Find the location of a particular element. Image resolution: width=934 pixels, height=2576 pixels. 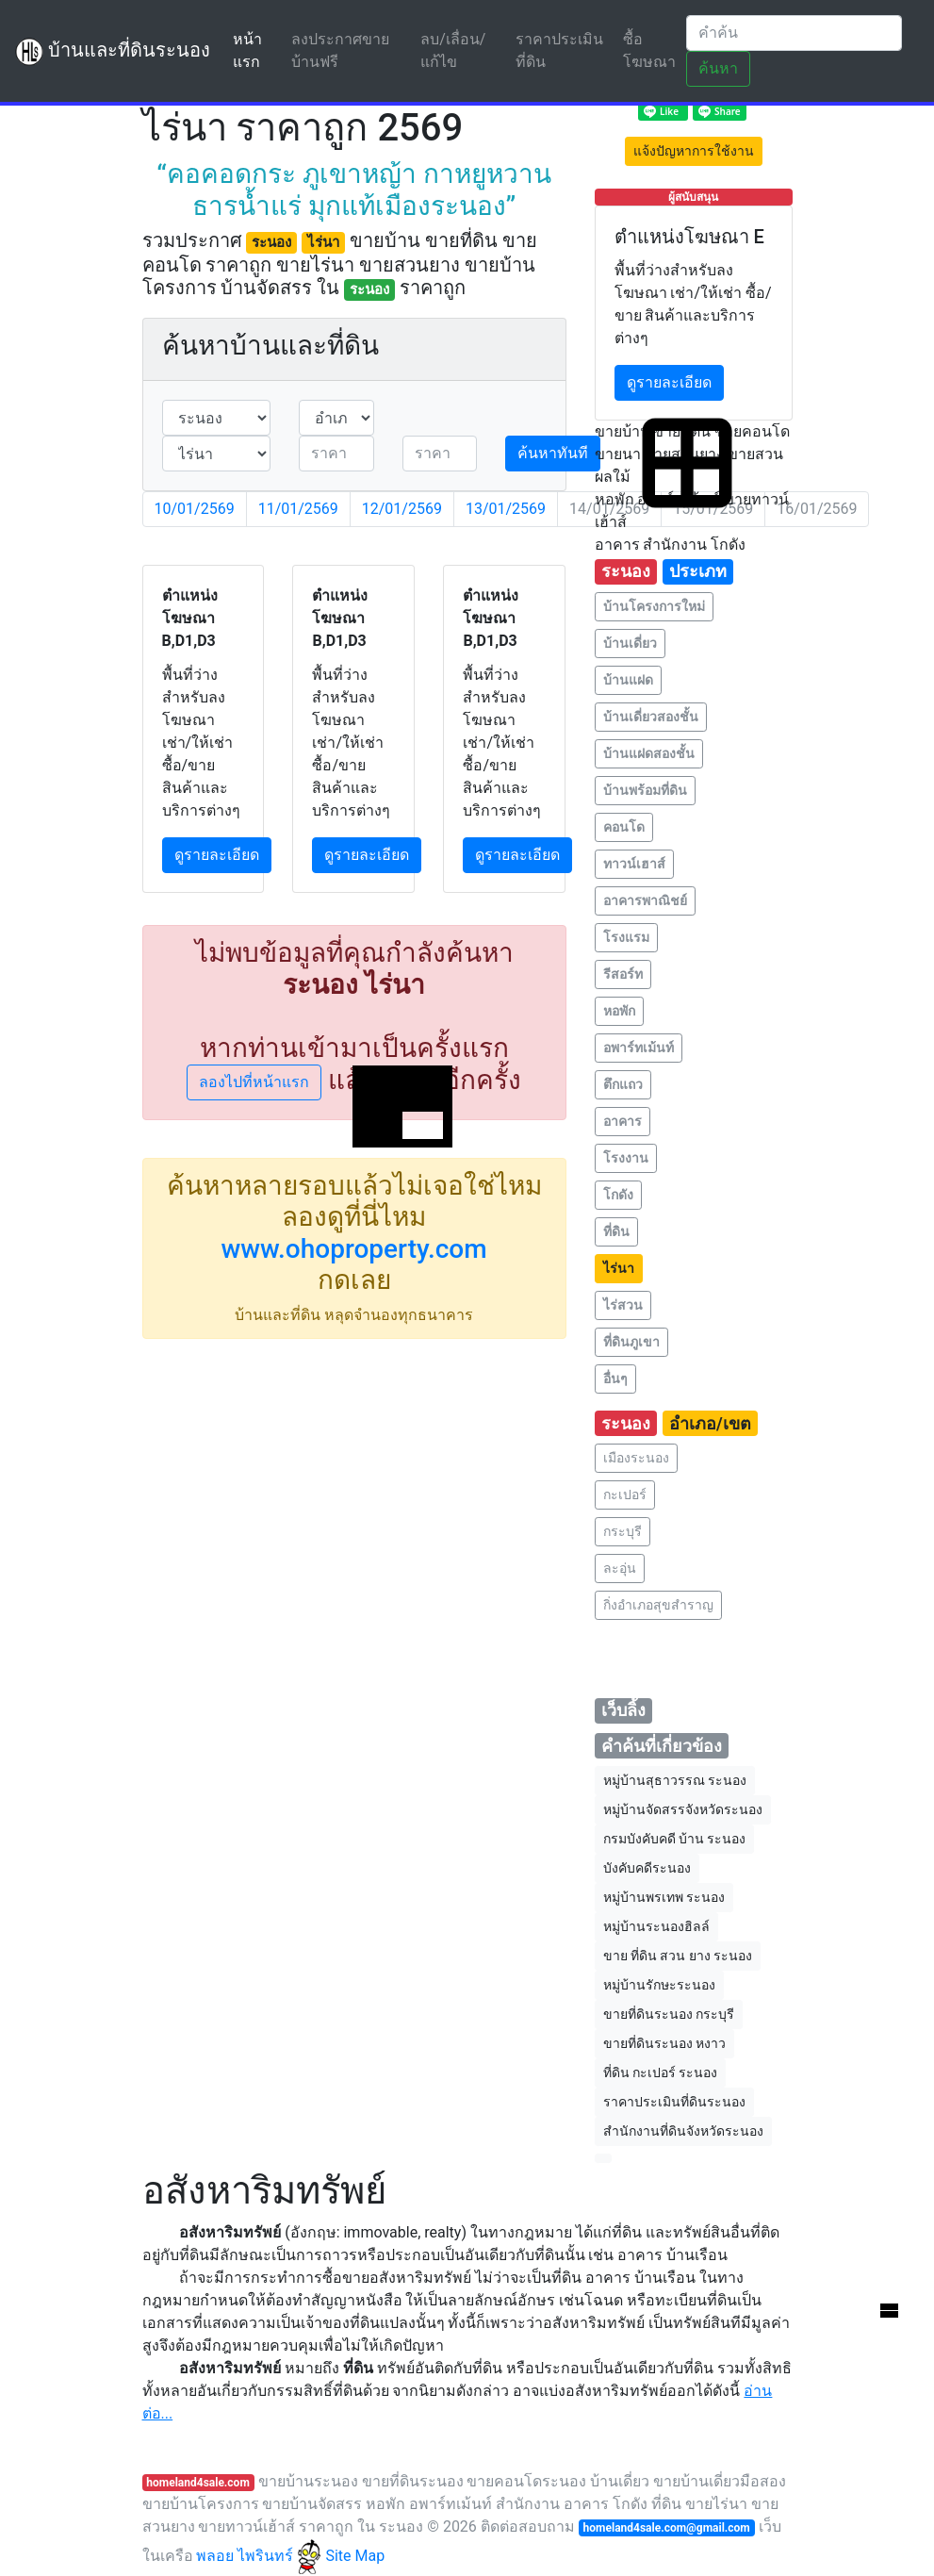

switch to stream or list view is located at coordinates (889, 2311).